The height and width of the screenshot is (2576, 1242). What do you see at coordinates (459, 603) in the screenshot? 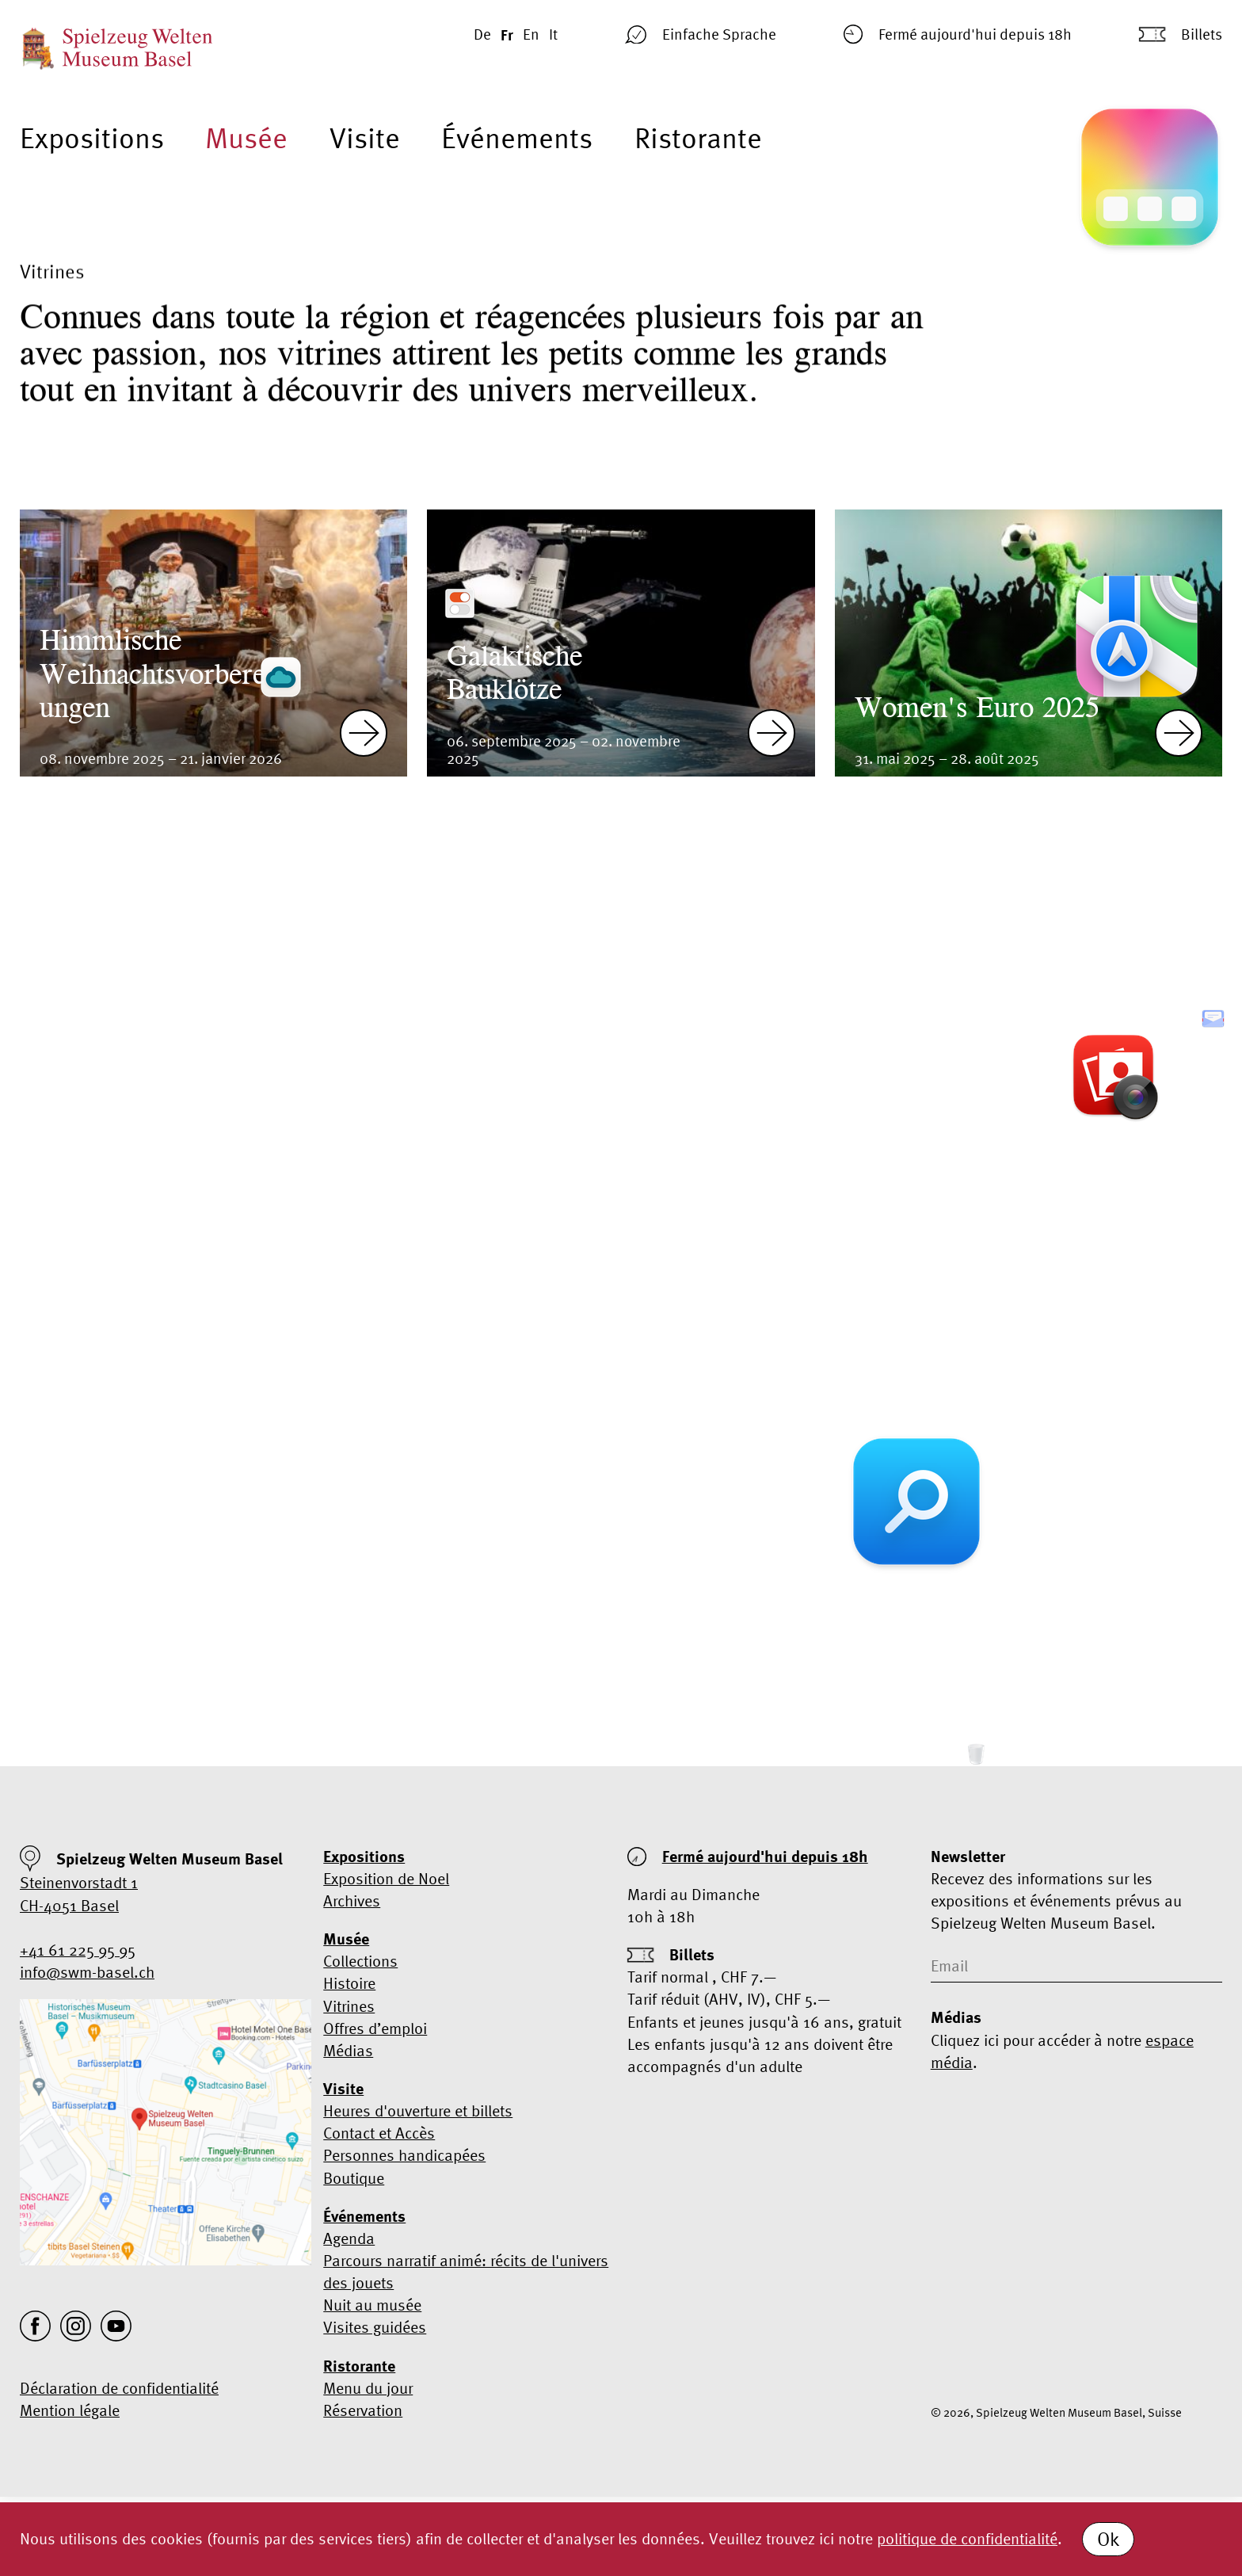
I see `open gnome tweaks to customize desktop settings` at bounding box center [459, 603].